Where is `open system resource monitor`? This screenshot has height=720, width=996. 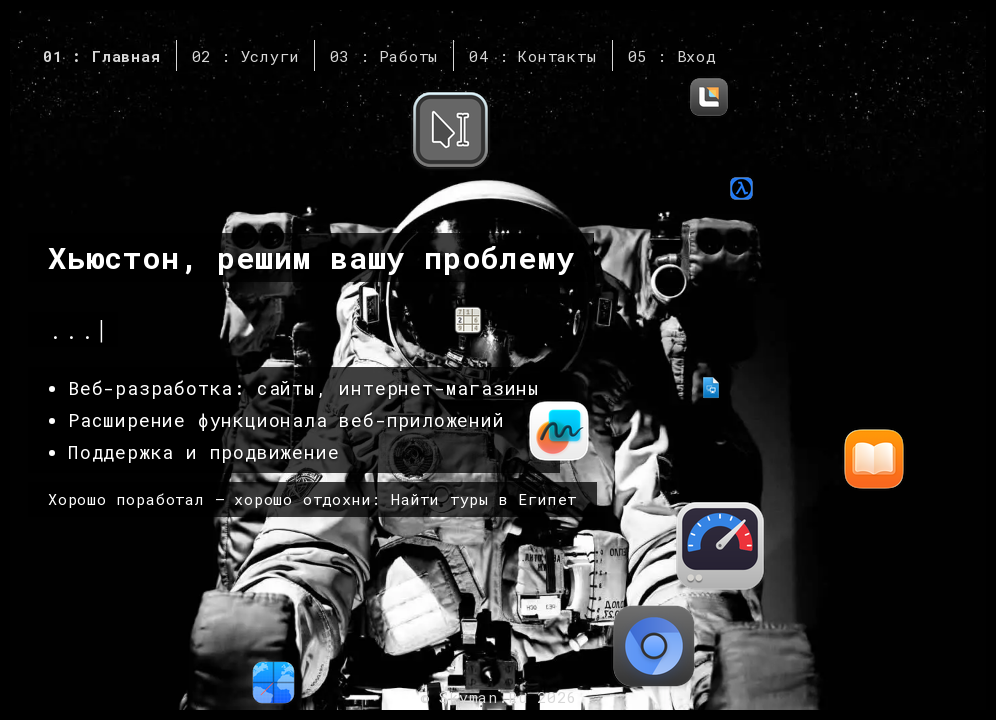 open system resource monitor is located at coordinates (720, 546).